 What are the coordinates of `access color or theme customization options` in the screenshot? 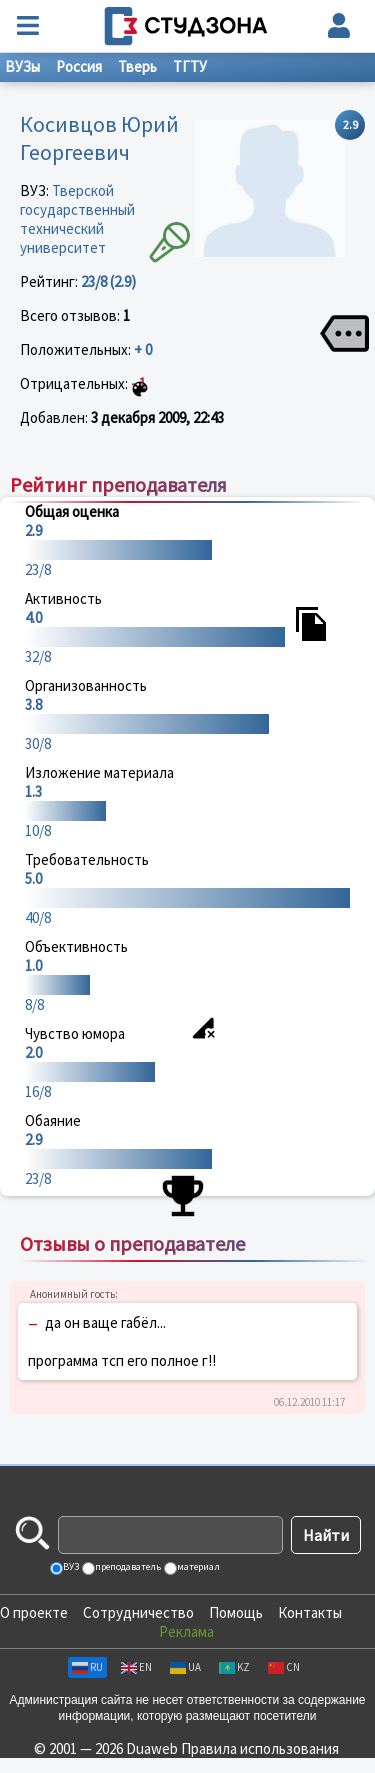 It's located at (140, 389).